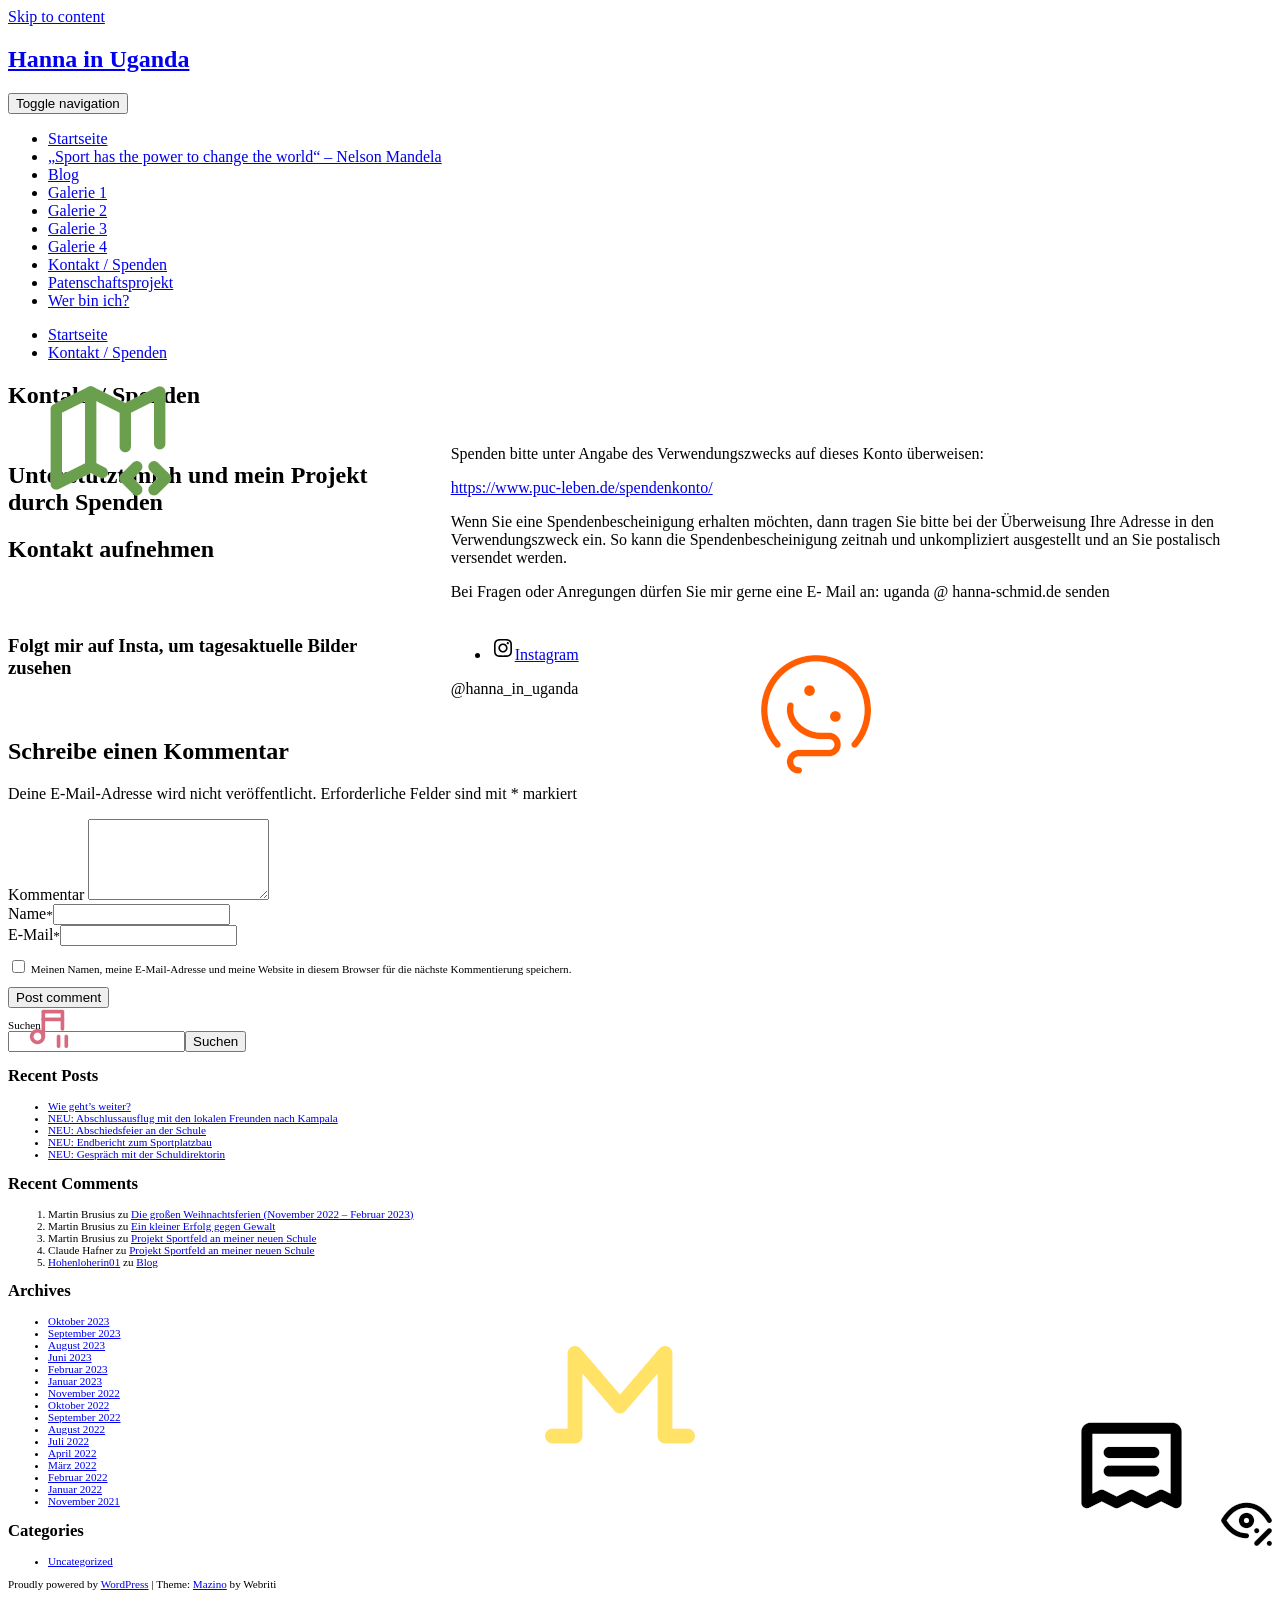  I want to click on view available discounts or promotions, so click(1246, 1520).